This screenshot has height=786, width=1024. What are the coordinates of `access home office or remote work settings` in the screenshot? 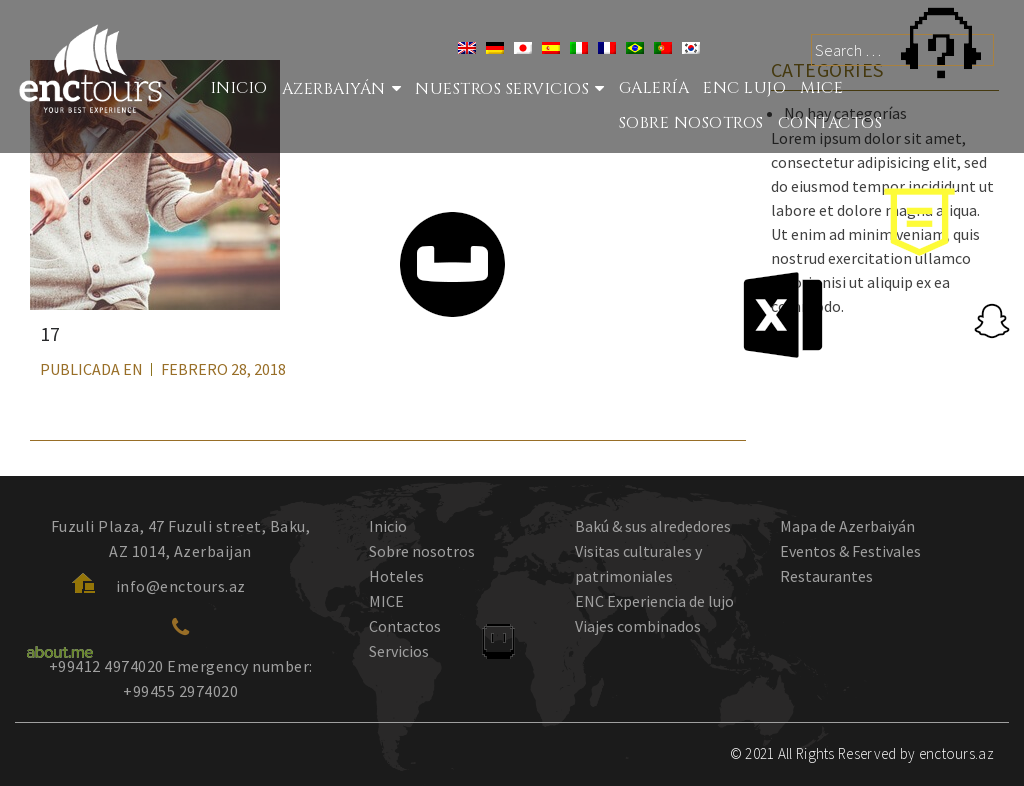 It's located at (83, 584).